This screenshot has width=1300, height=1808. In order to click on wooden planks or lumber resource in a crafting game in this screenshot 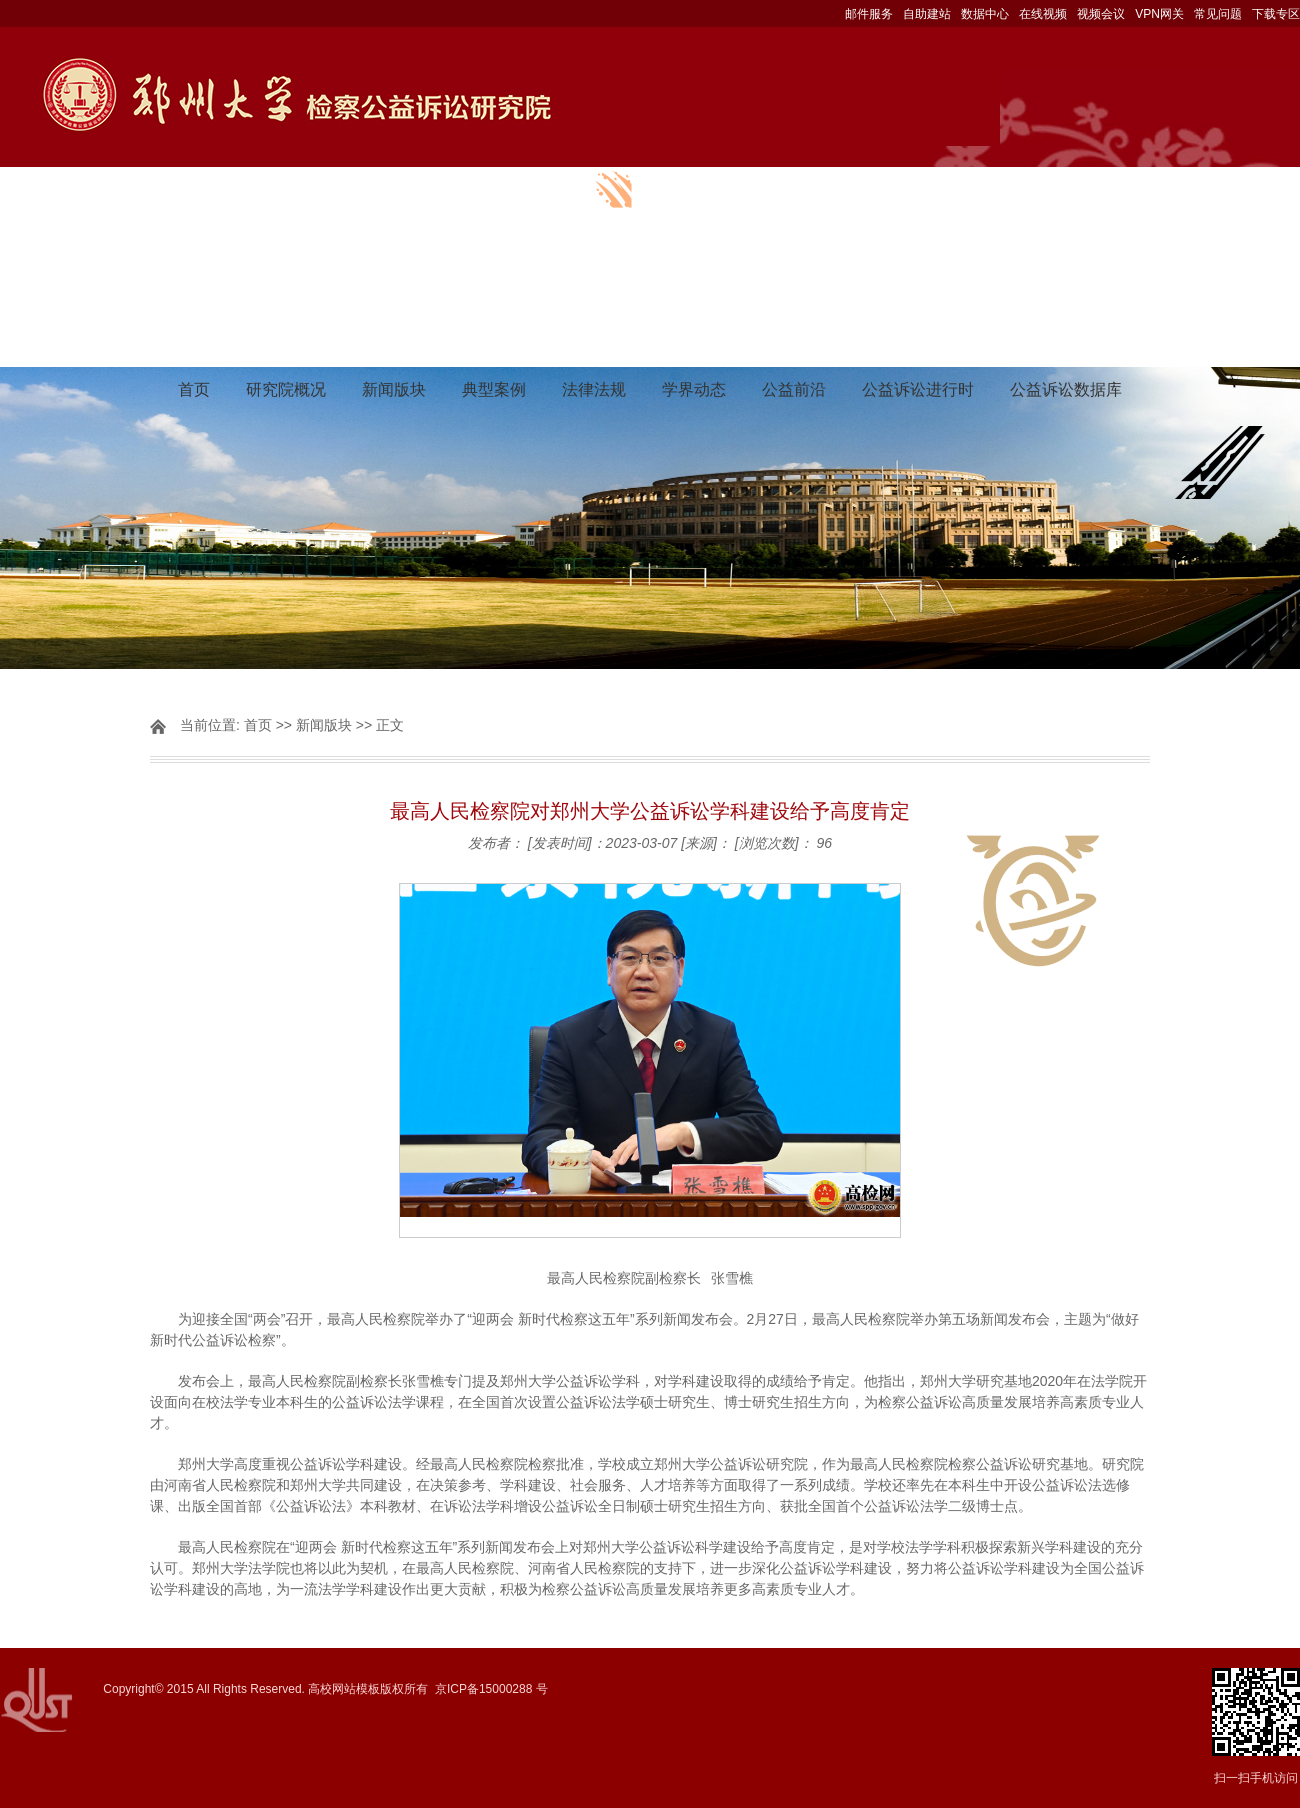, I will do `click(1219, 462)`.